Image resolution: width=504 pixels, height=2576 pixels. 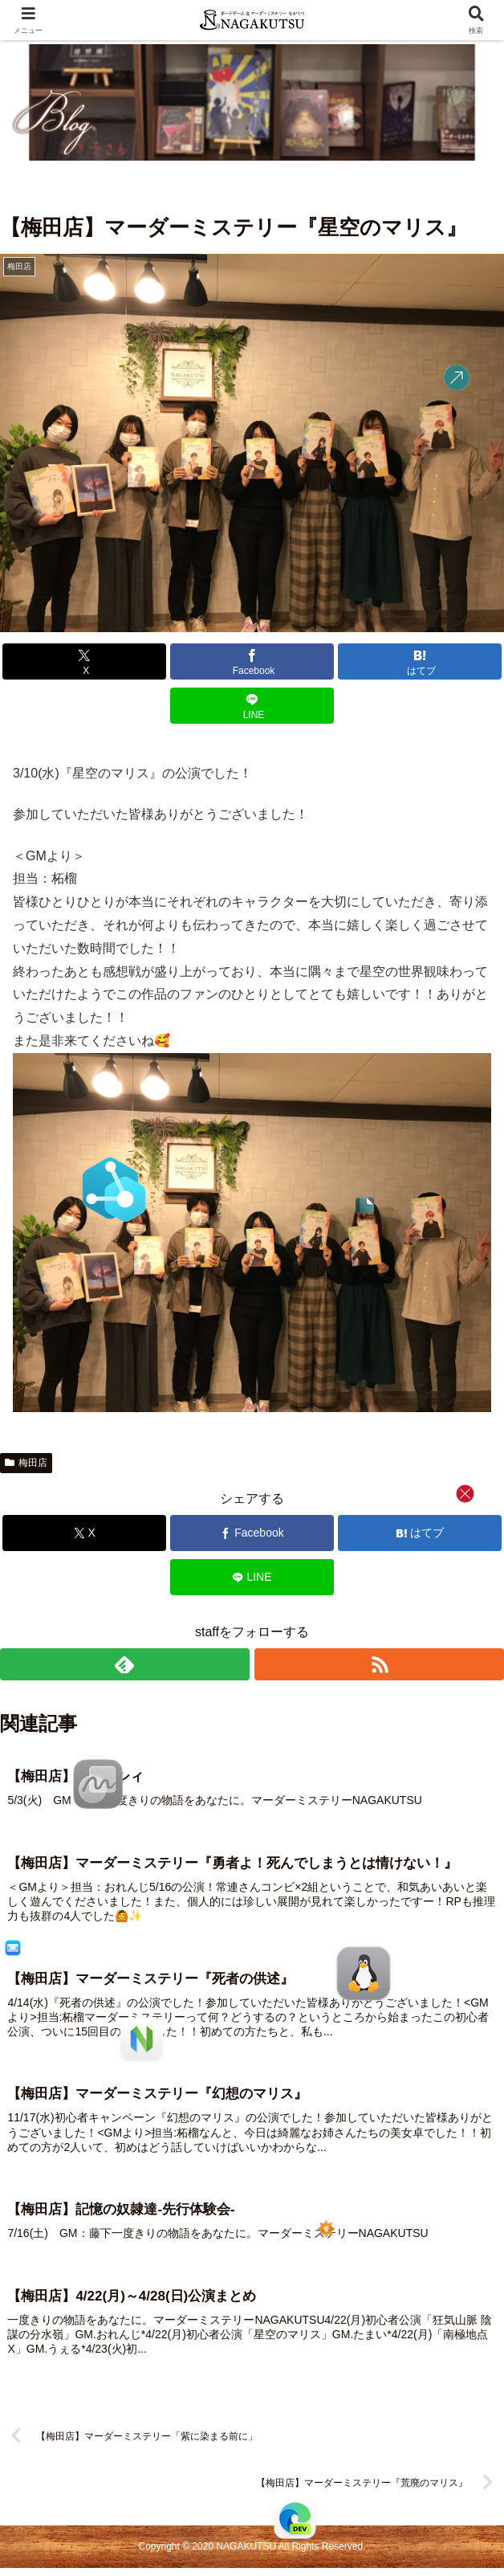 What do you see at coordinates (465, 1493) in the screenshot?
I see `indicates an Insync sync error or failure` at bounding box center [465, 1493].